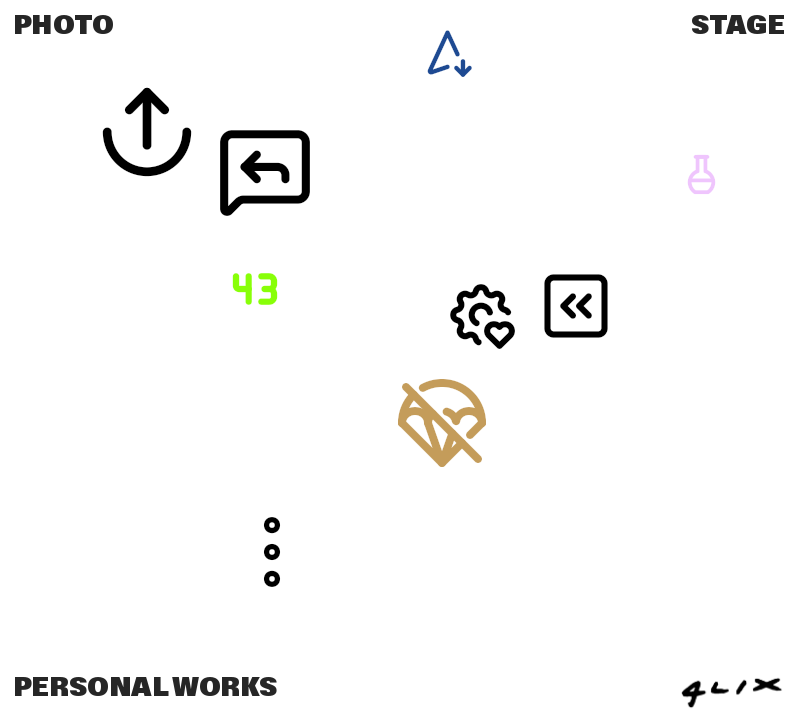  I want to click on open more options menu, so click(272, 552).